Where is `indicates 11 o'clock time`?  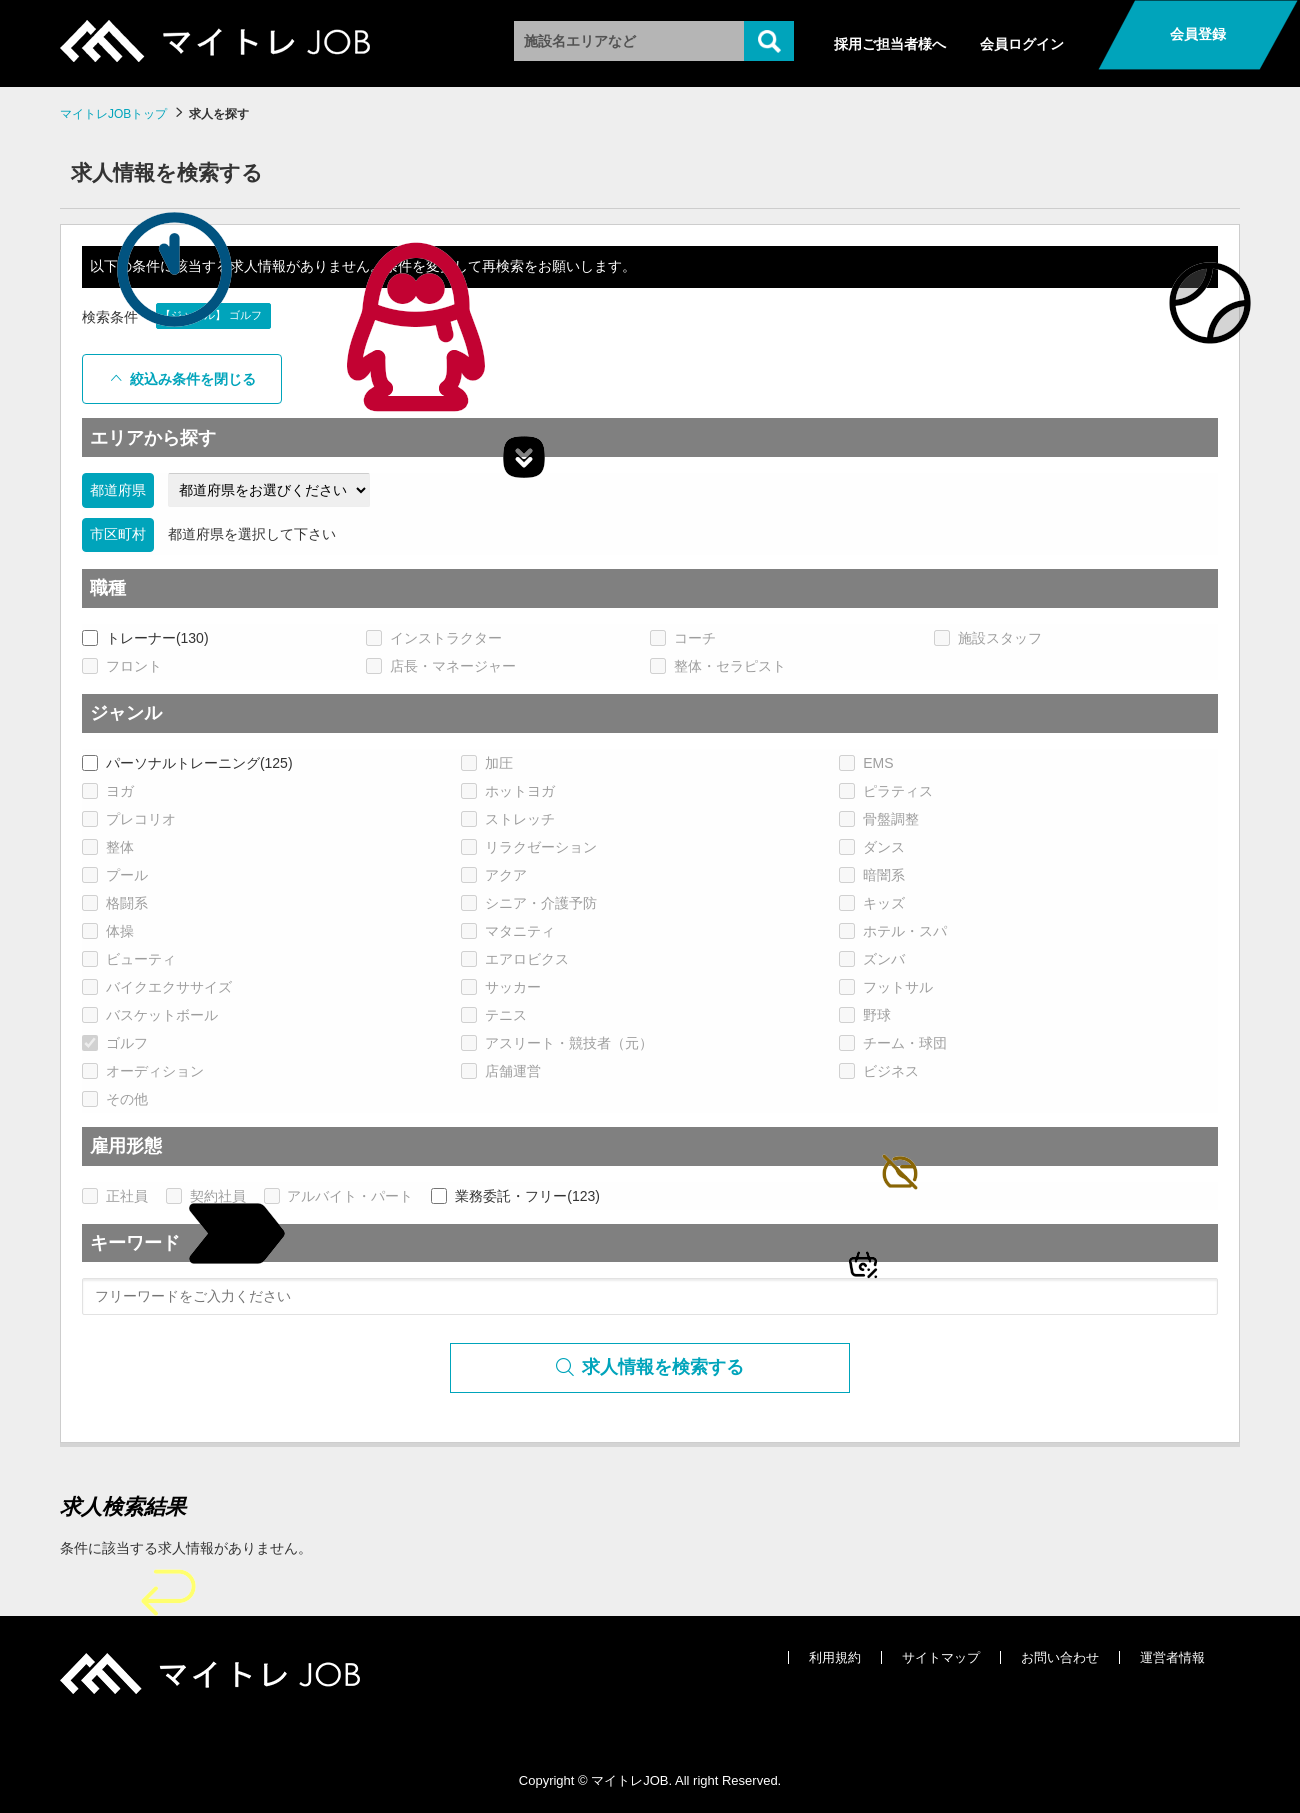
indicates 11 o'clock time is located at coordinates (174, 269).